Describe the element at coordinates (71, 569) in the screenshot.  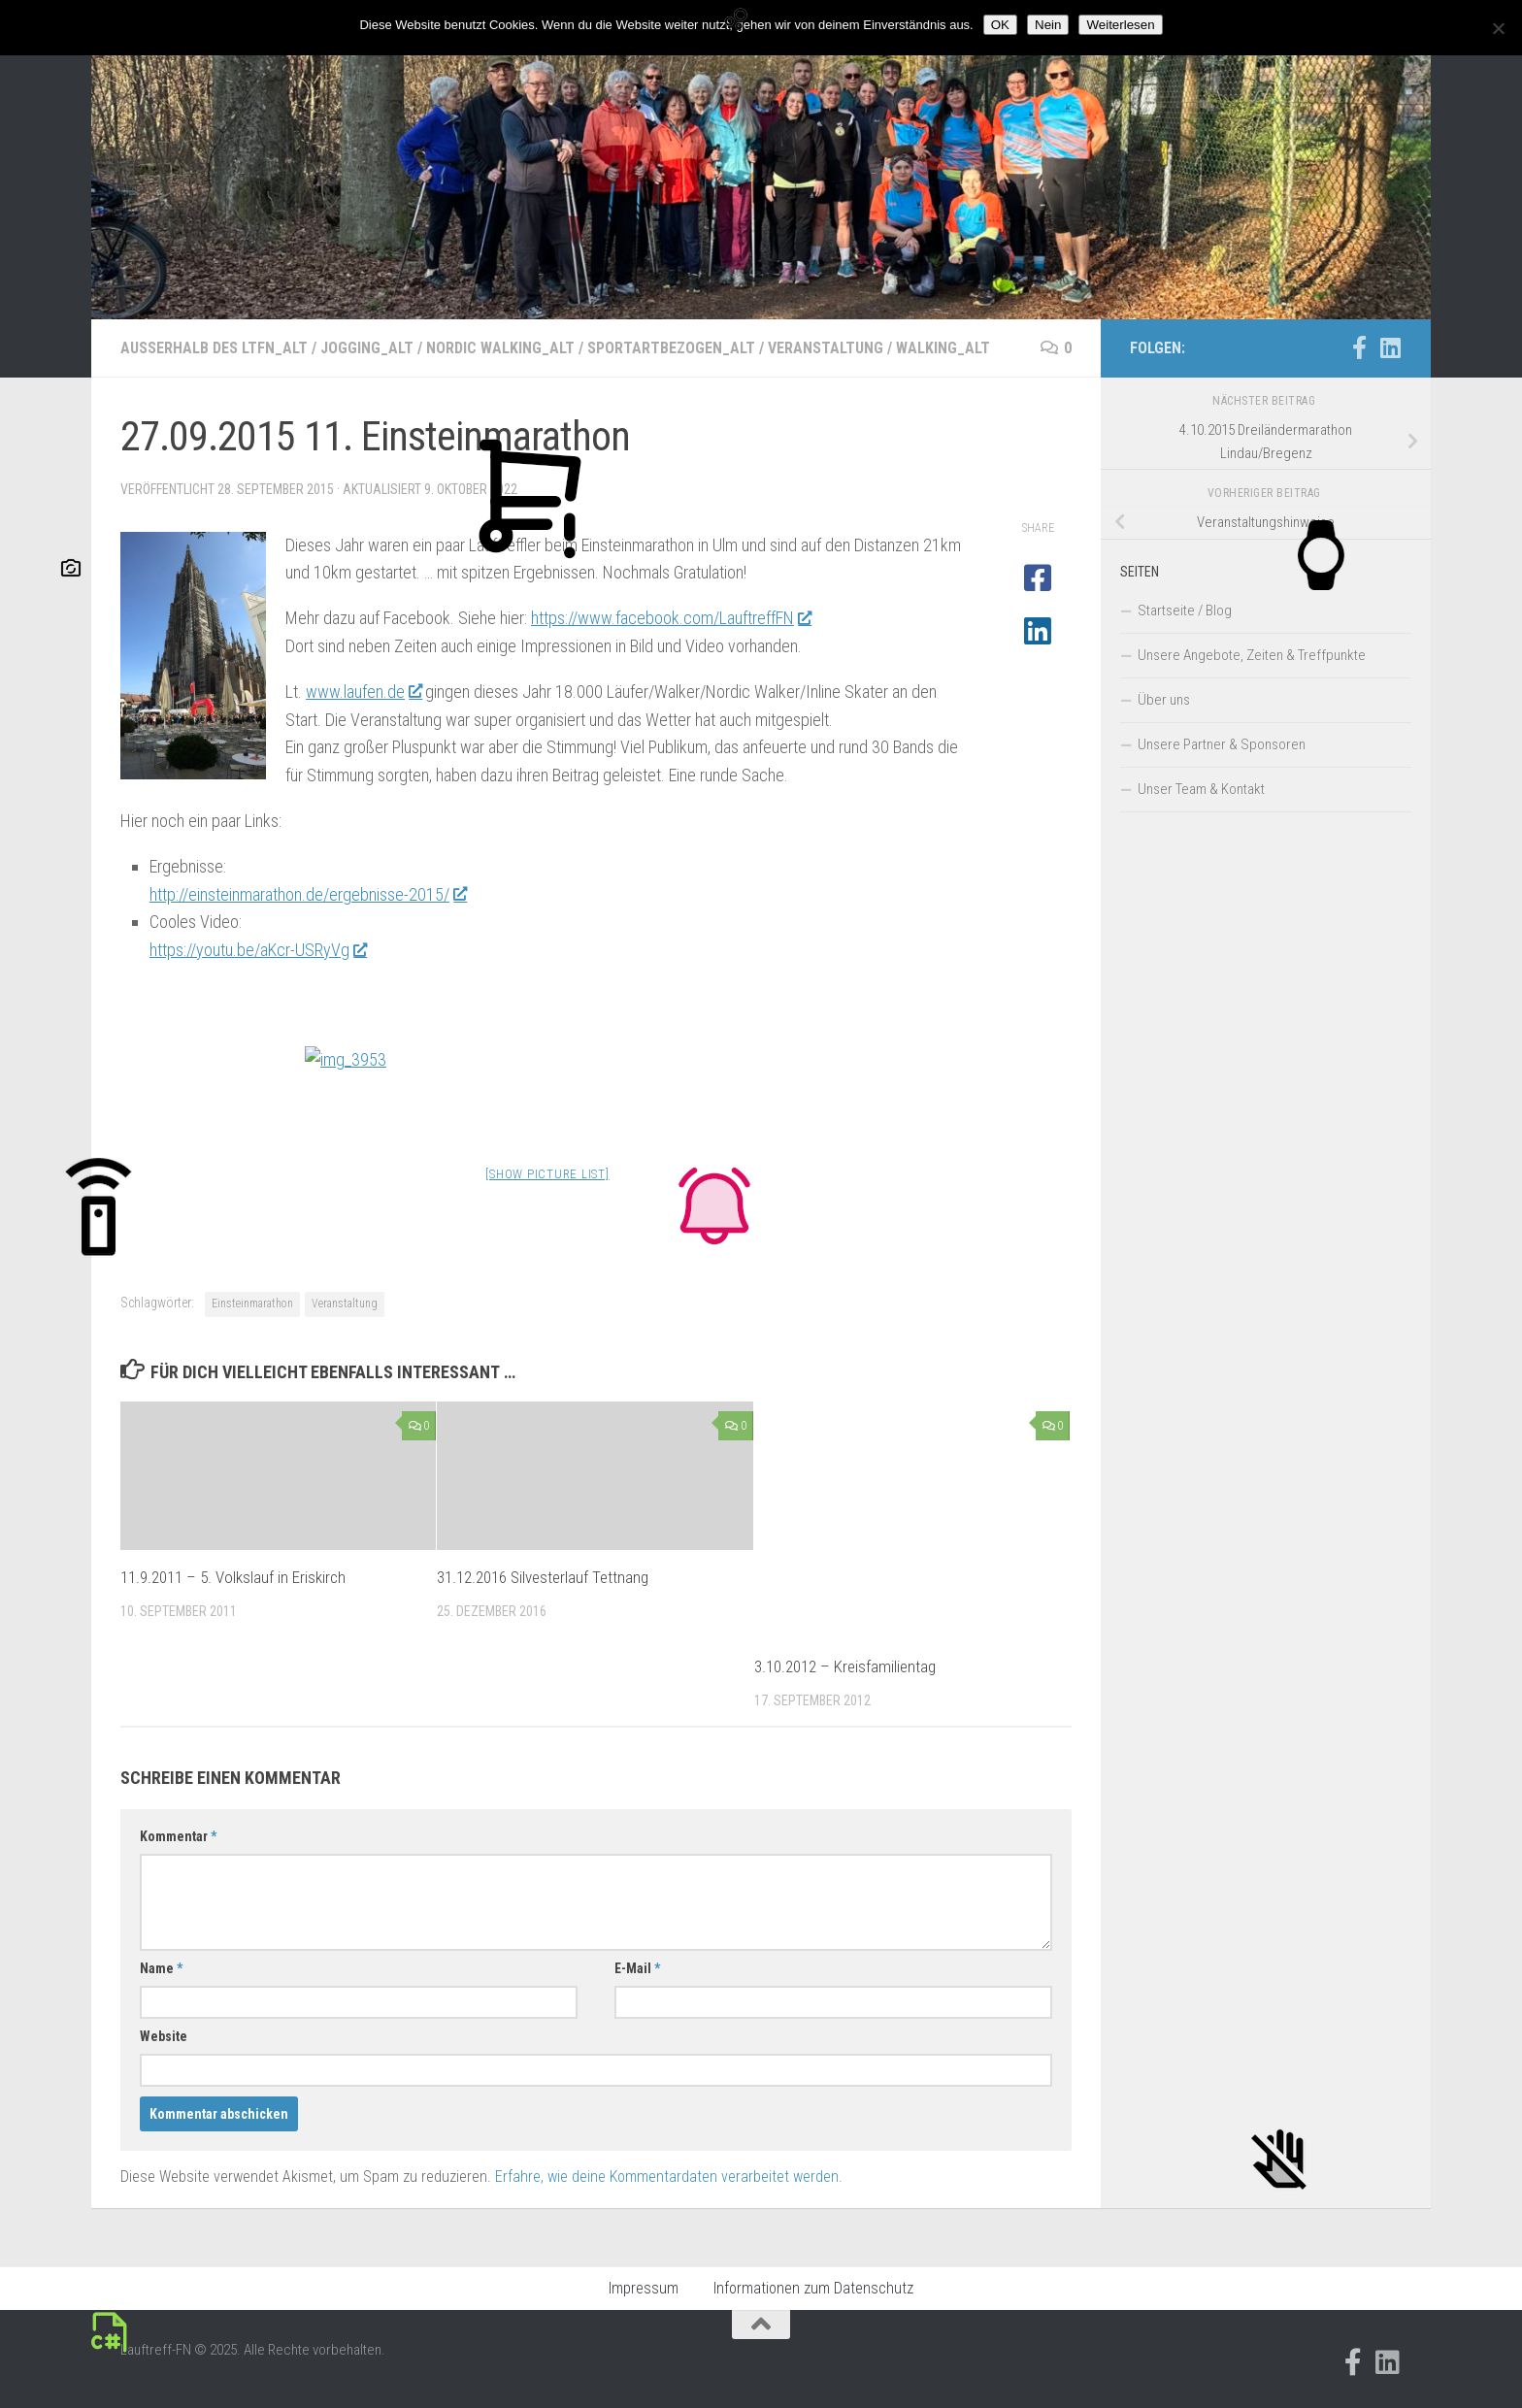
I see `enable party mode for shared photo capture` at that location.